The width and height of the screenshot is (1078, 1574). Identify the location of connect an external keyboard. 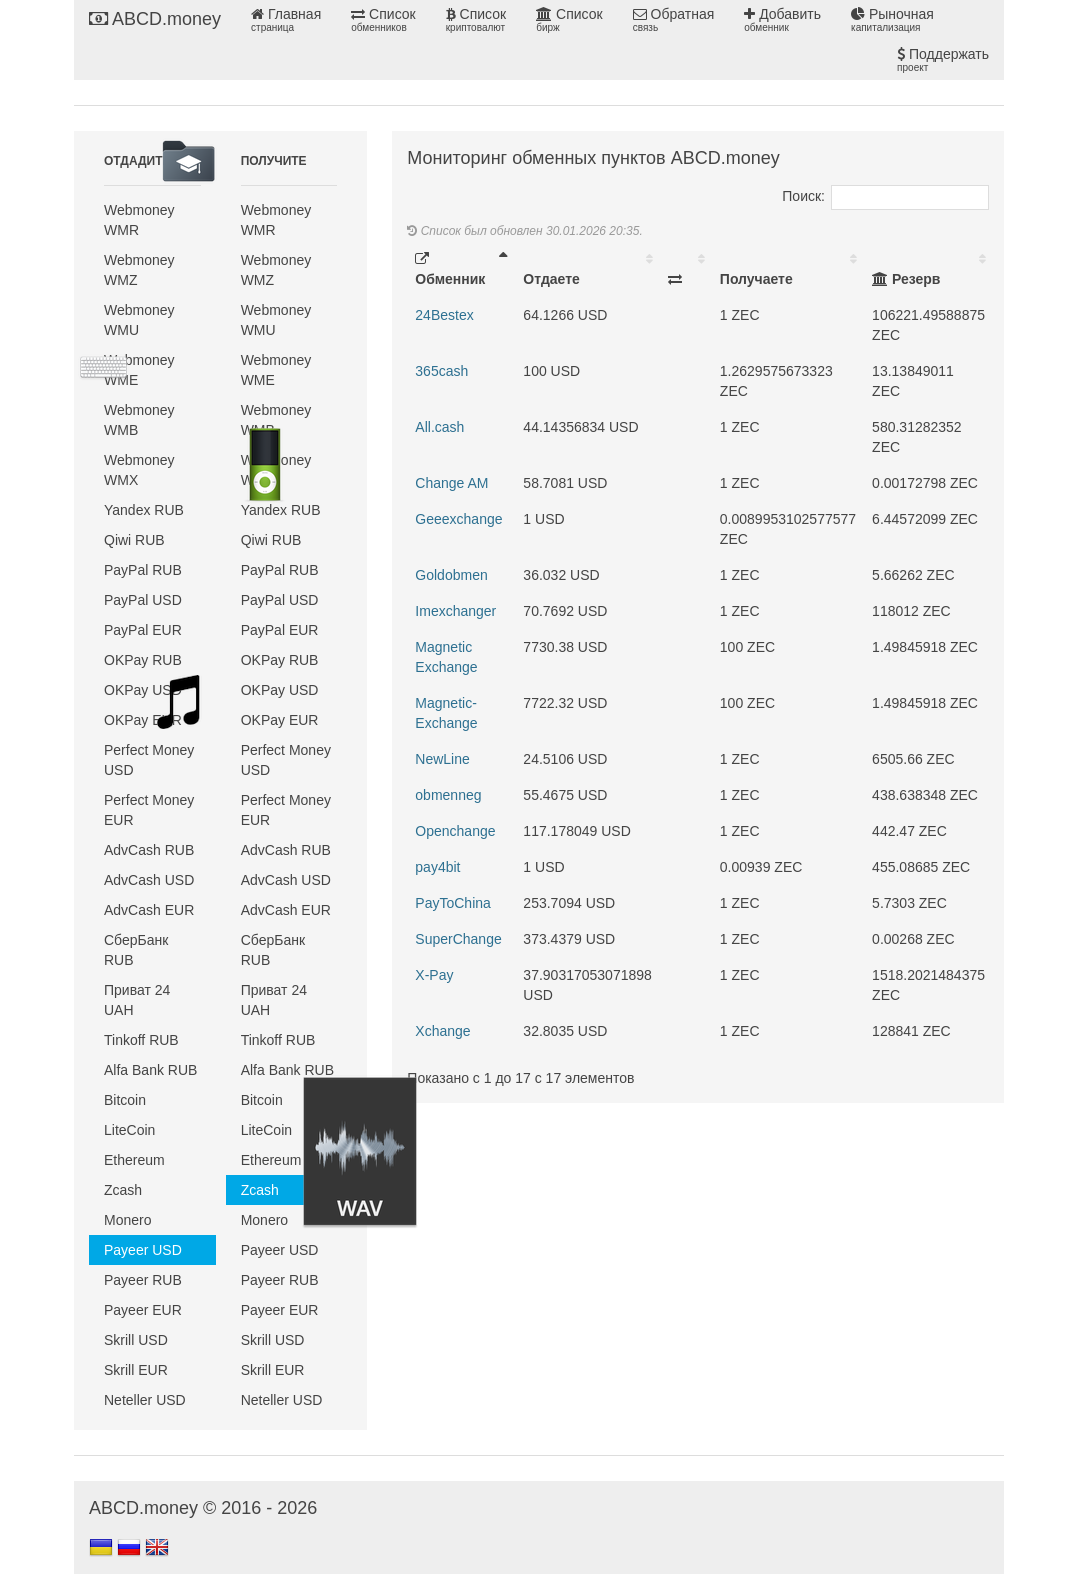
(103, 367).